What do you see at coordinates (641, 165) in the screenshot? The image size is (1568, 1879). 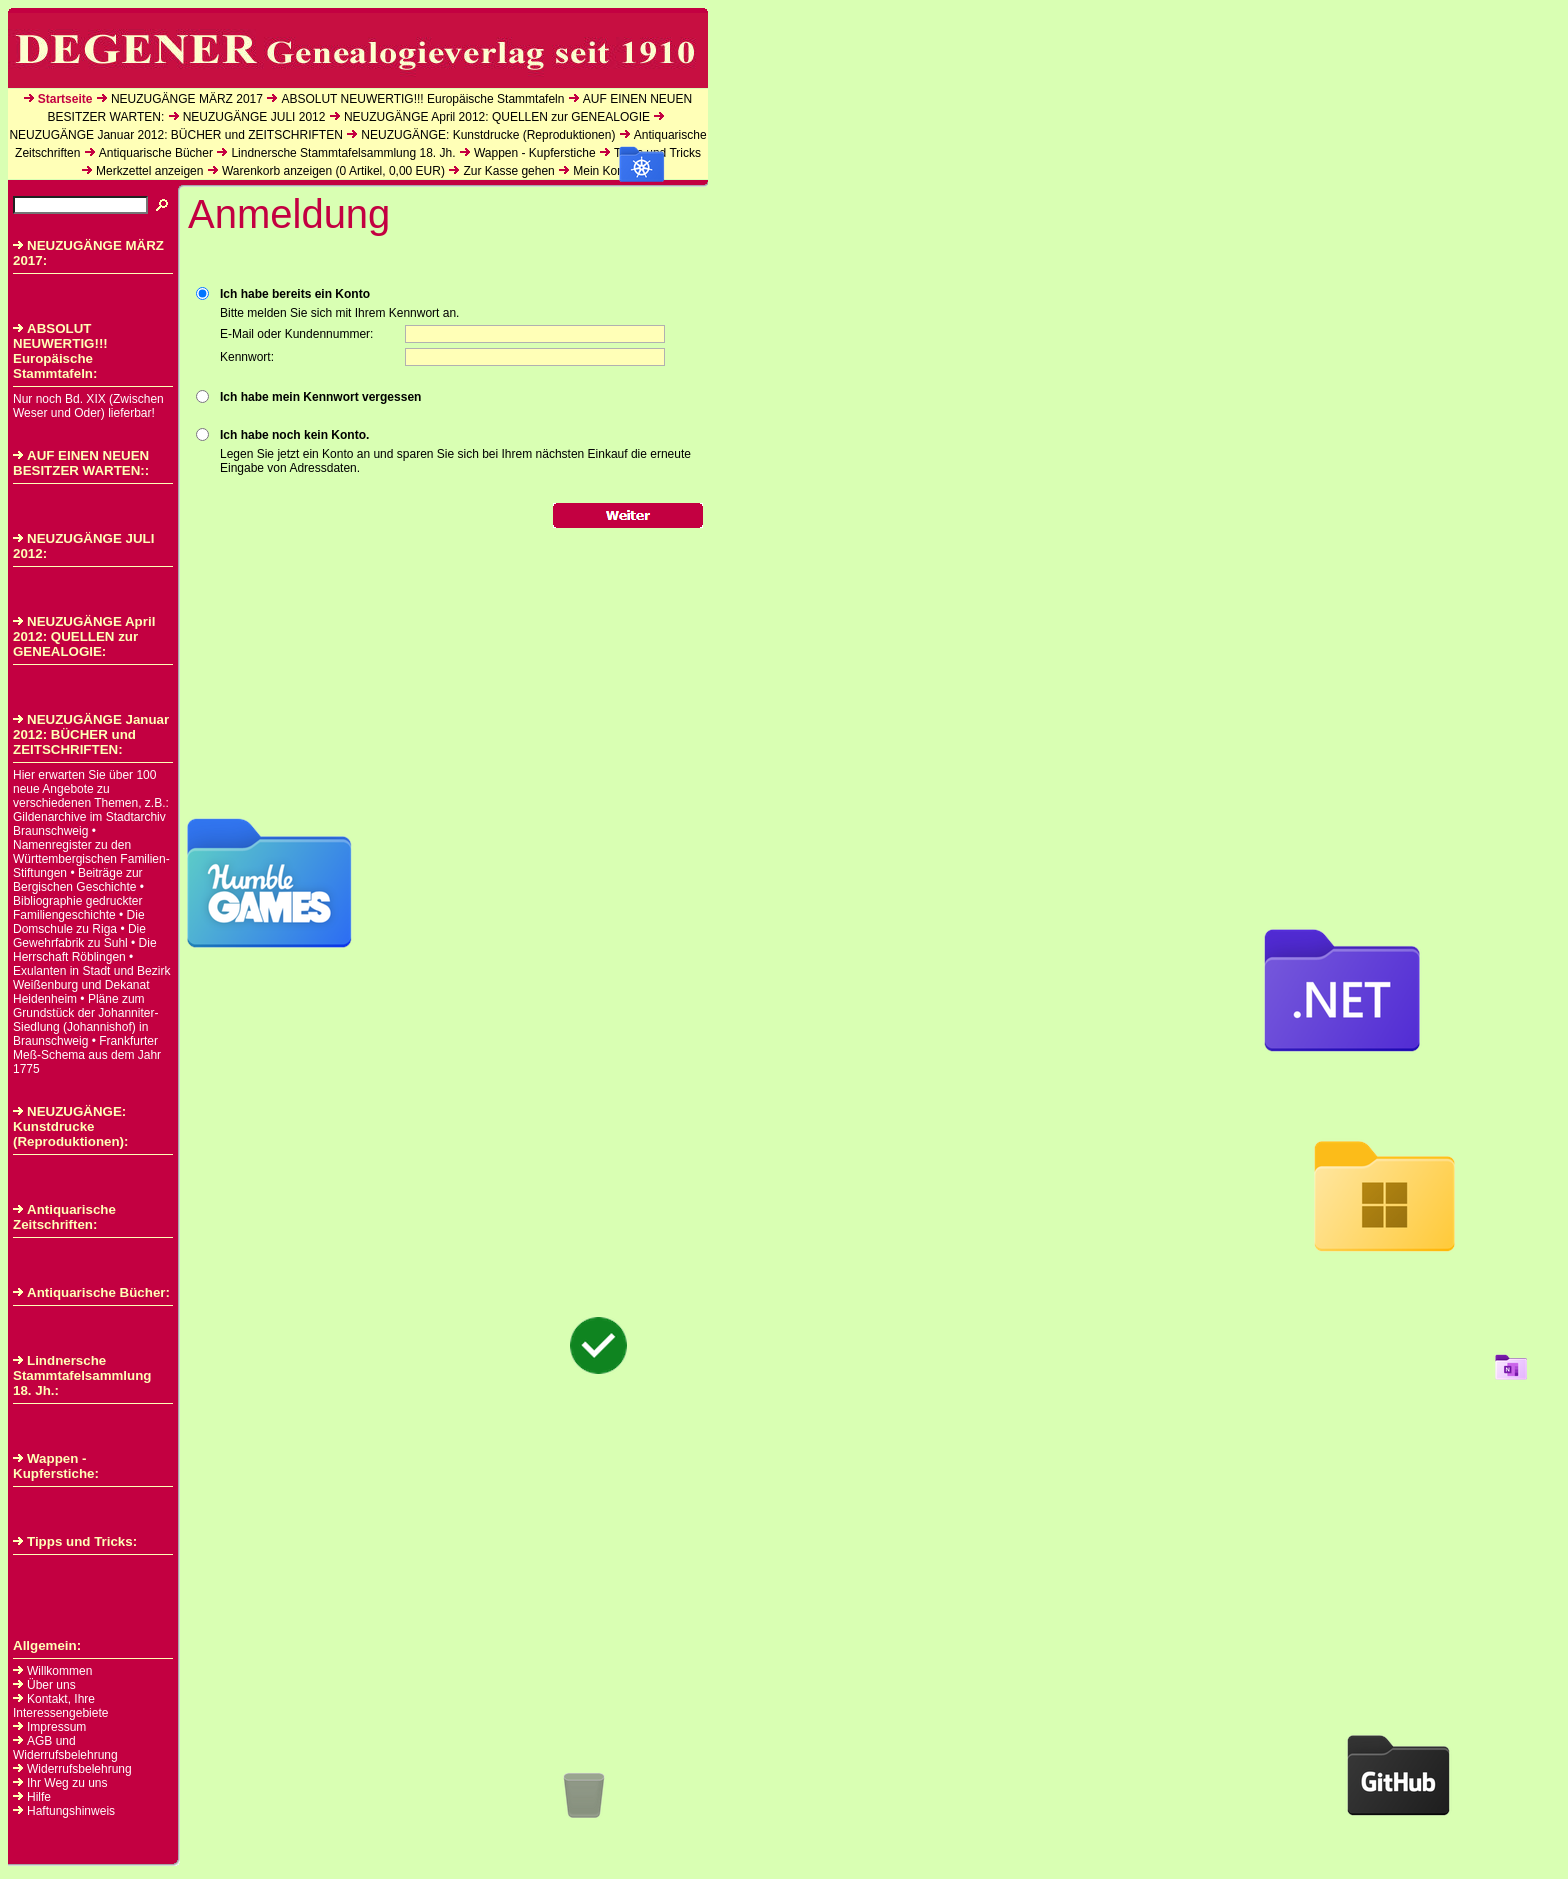 I see `open kubernetes project files` at bounding box center [641, 165].